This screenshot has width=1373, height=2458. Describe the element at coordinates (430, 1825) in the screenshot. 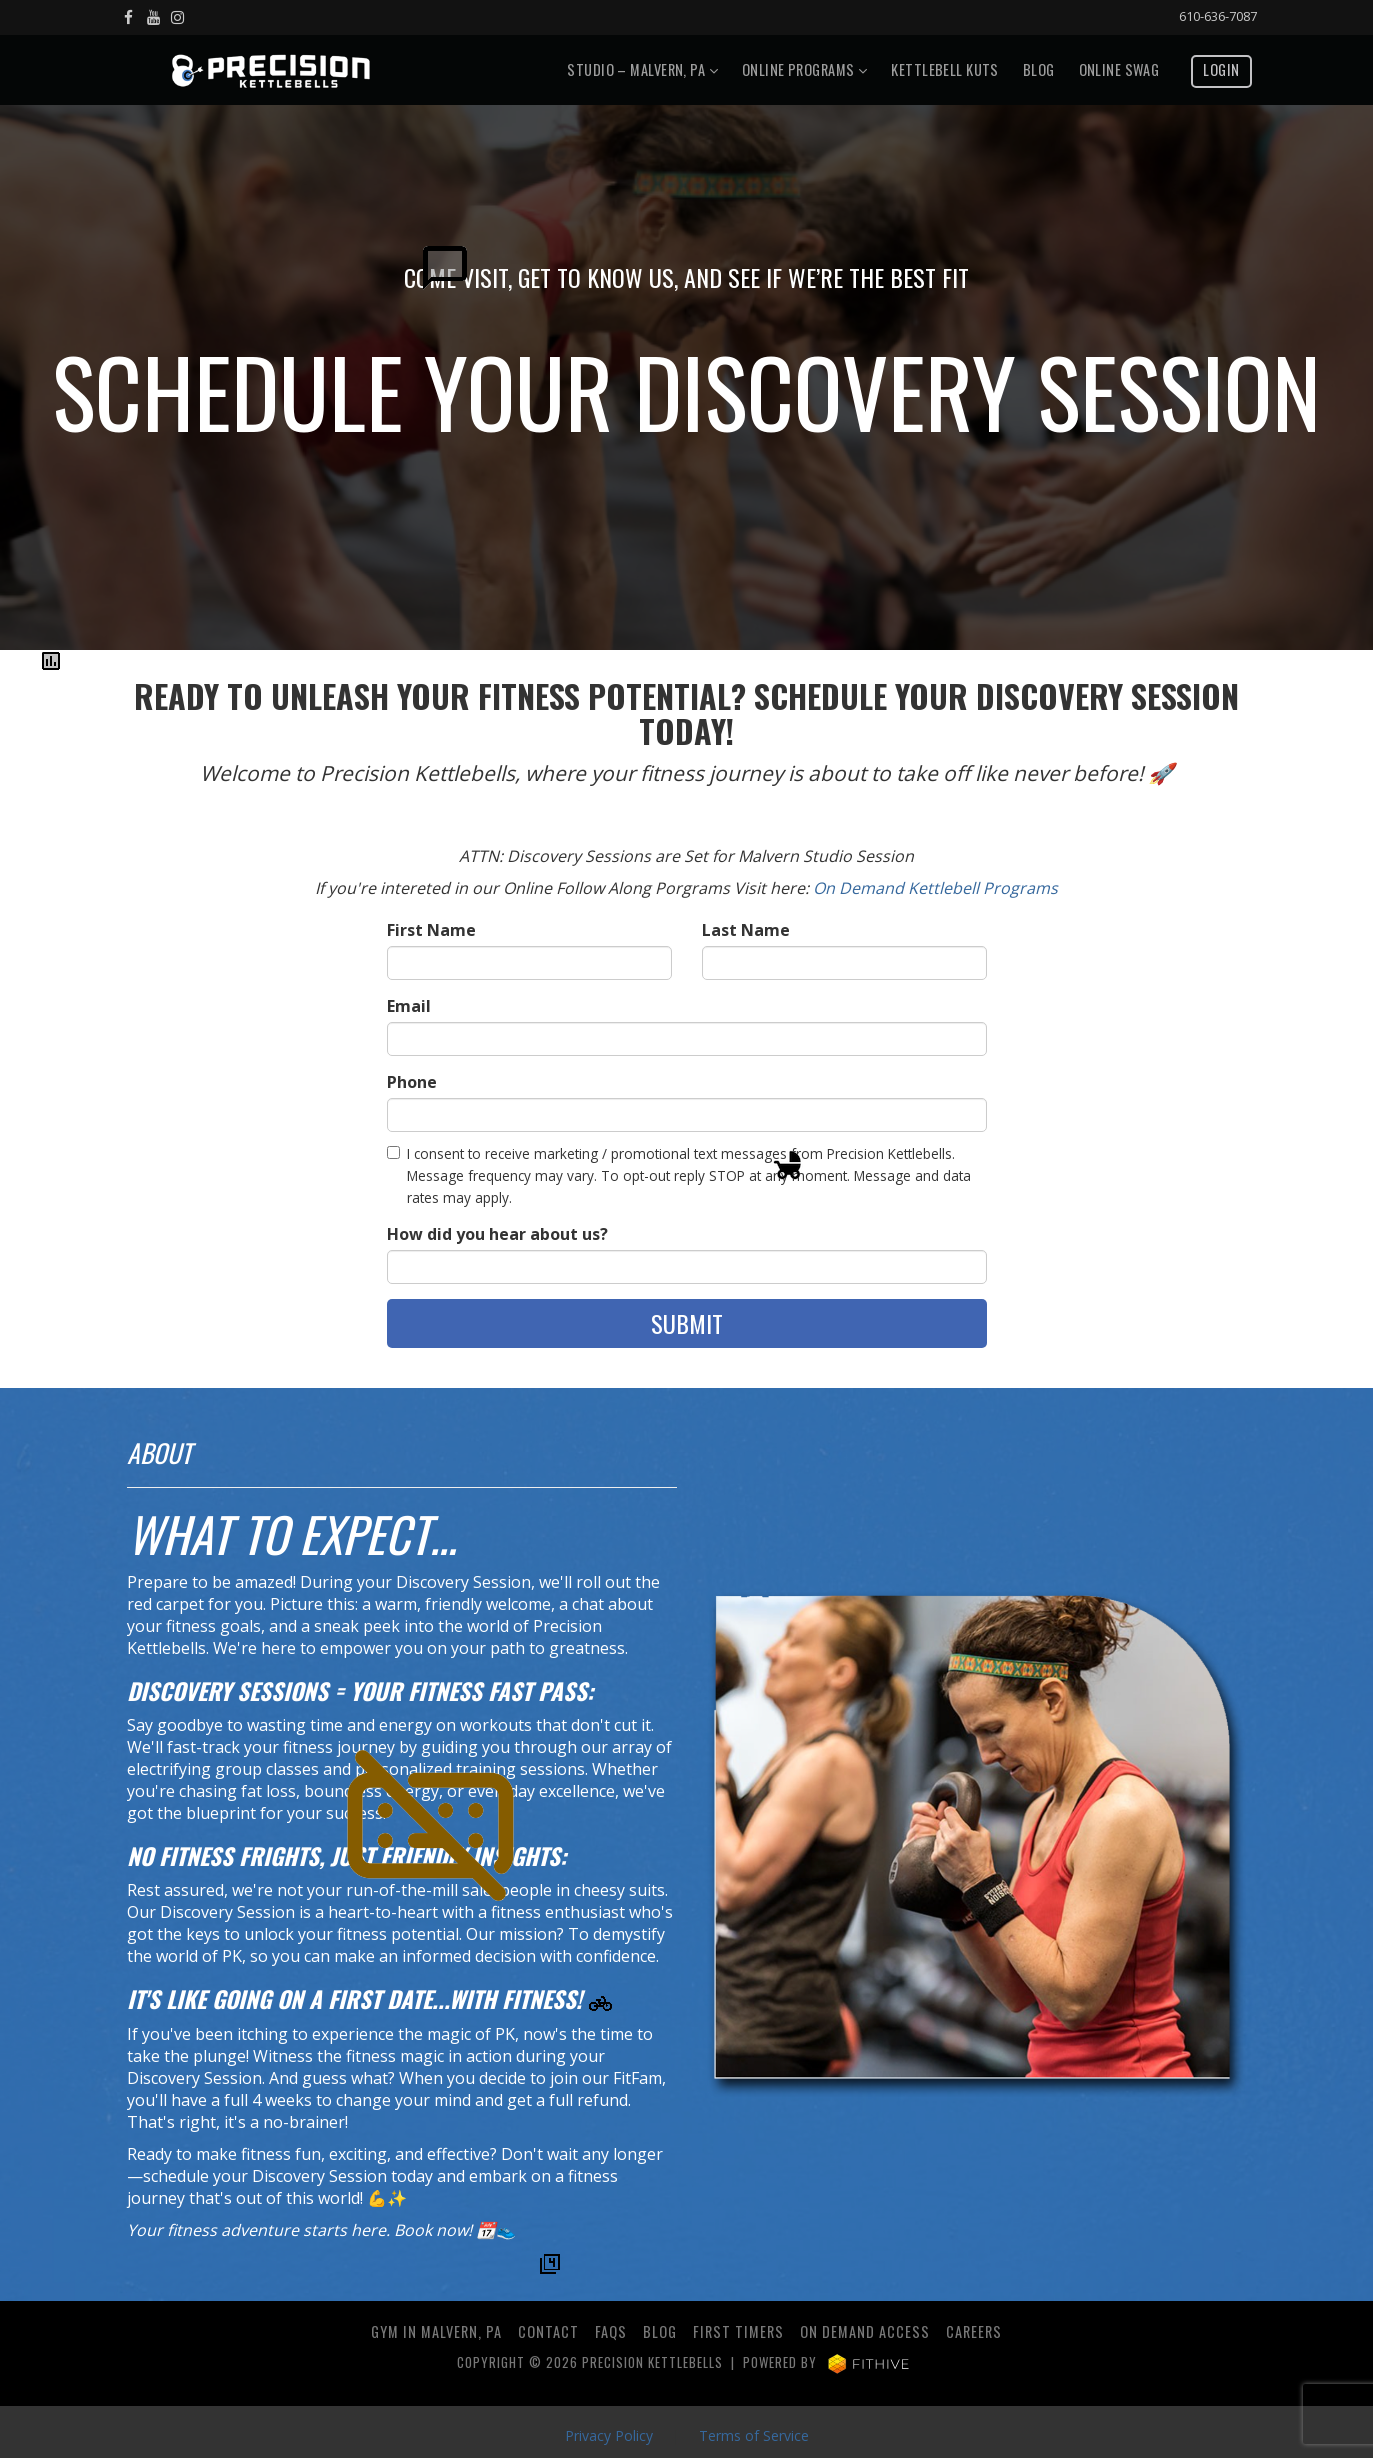

I see `disable keyboard input` at that location.